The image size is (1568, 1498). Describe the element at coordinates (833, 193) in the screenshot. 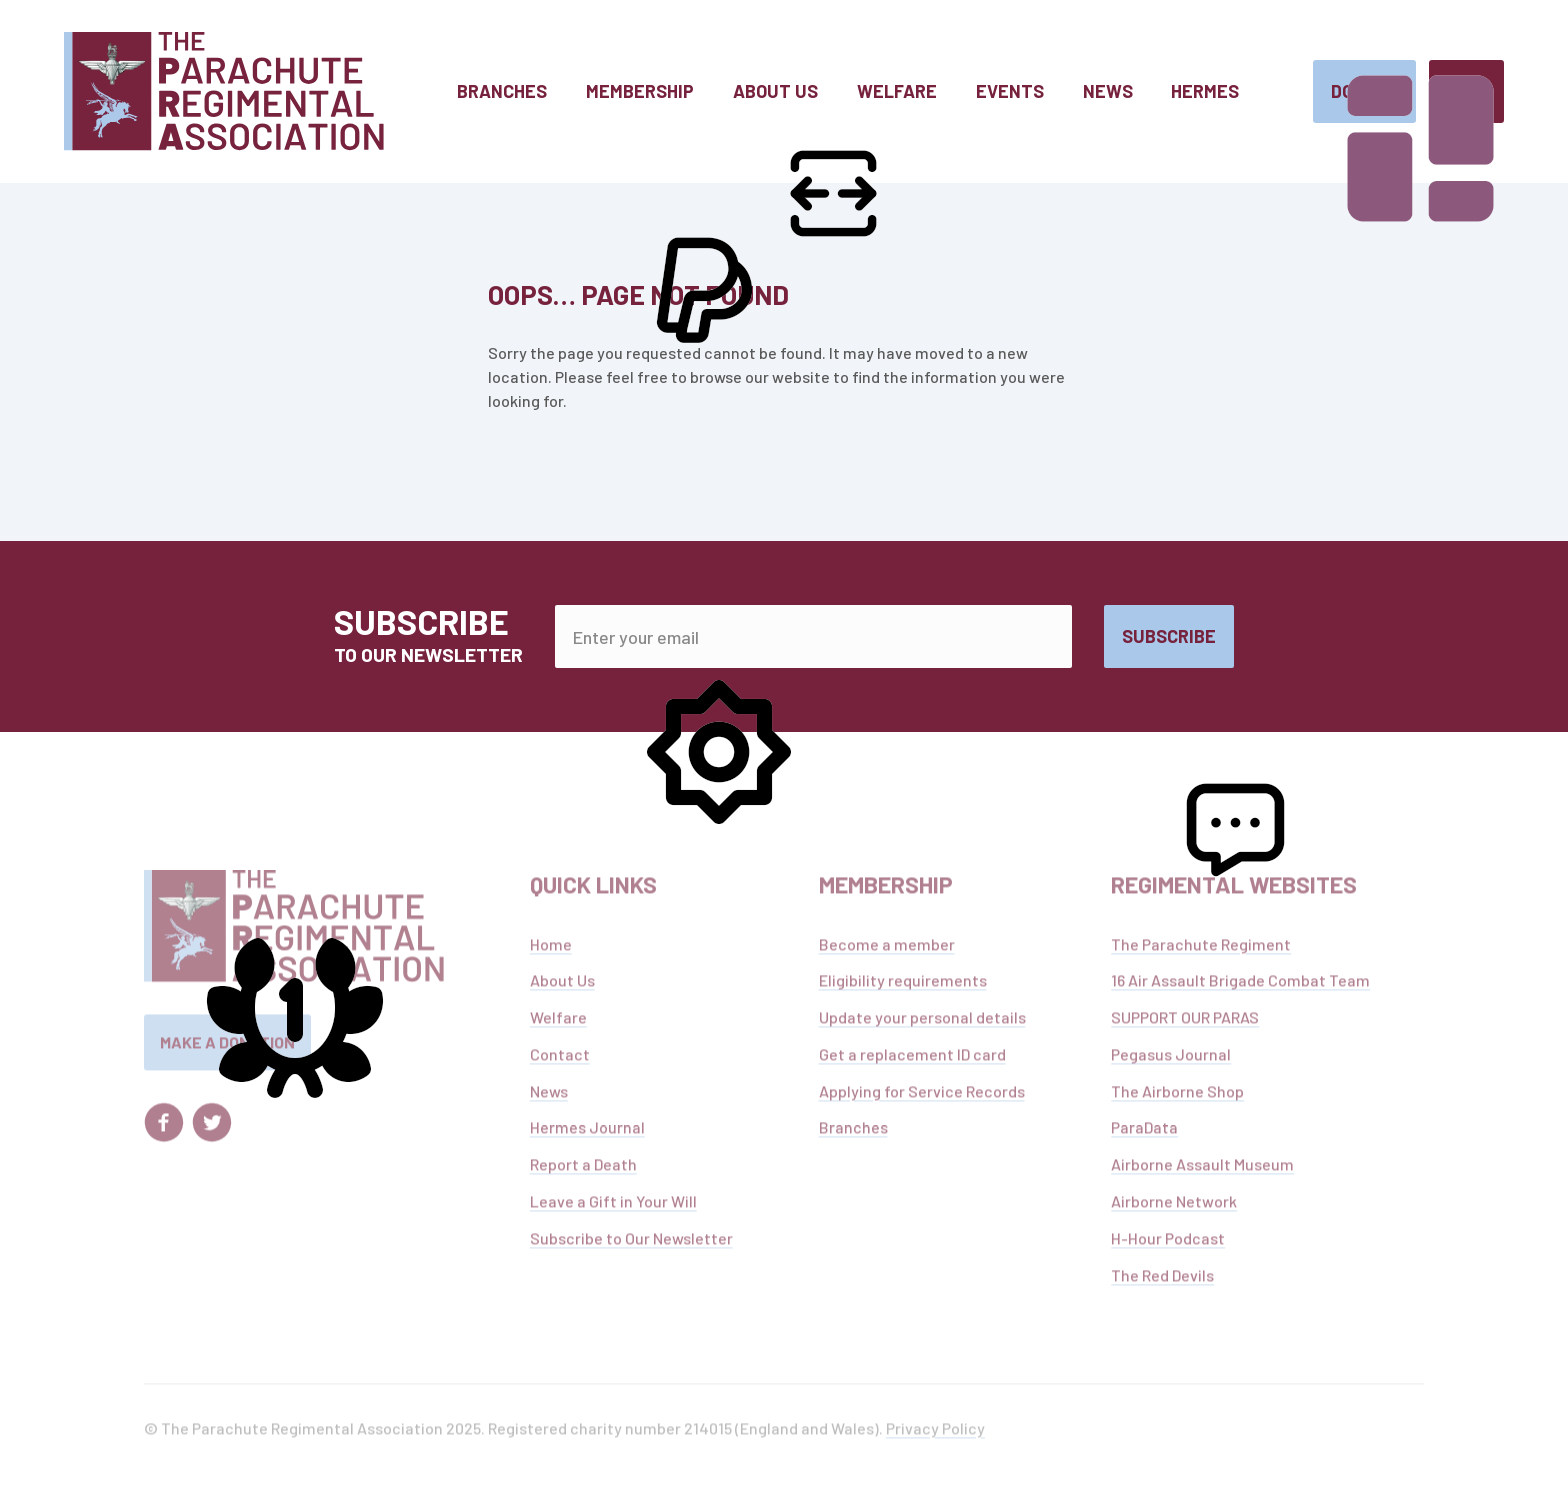

I see `expand to wide viewport mode` at that location.